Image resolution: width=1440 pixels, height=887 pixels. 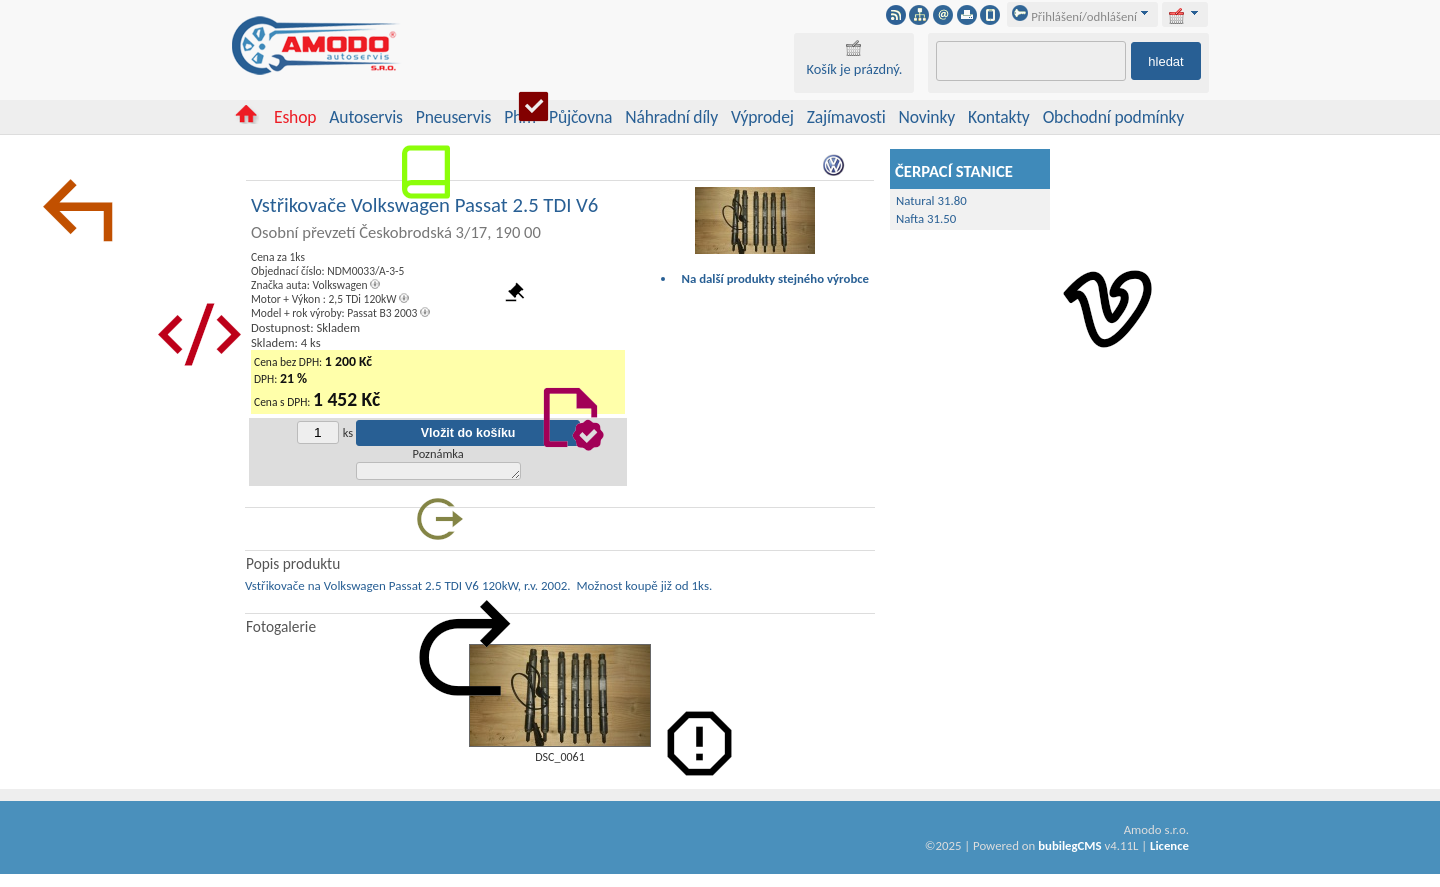 What do you see at coordinates (570, 417) in the screenshot?
I see `view verified contract document` at bounding box center [570, 417].